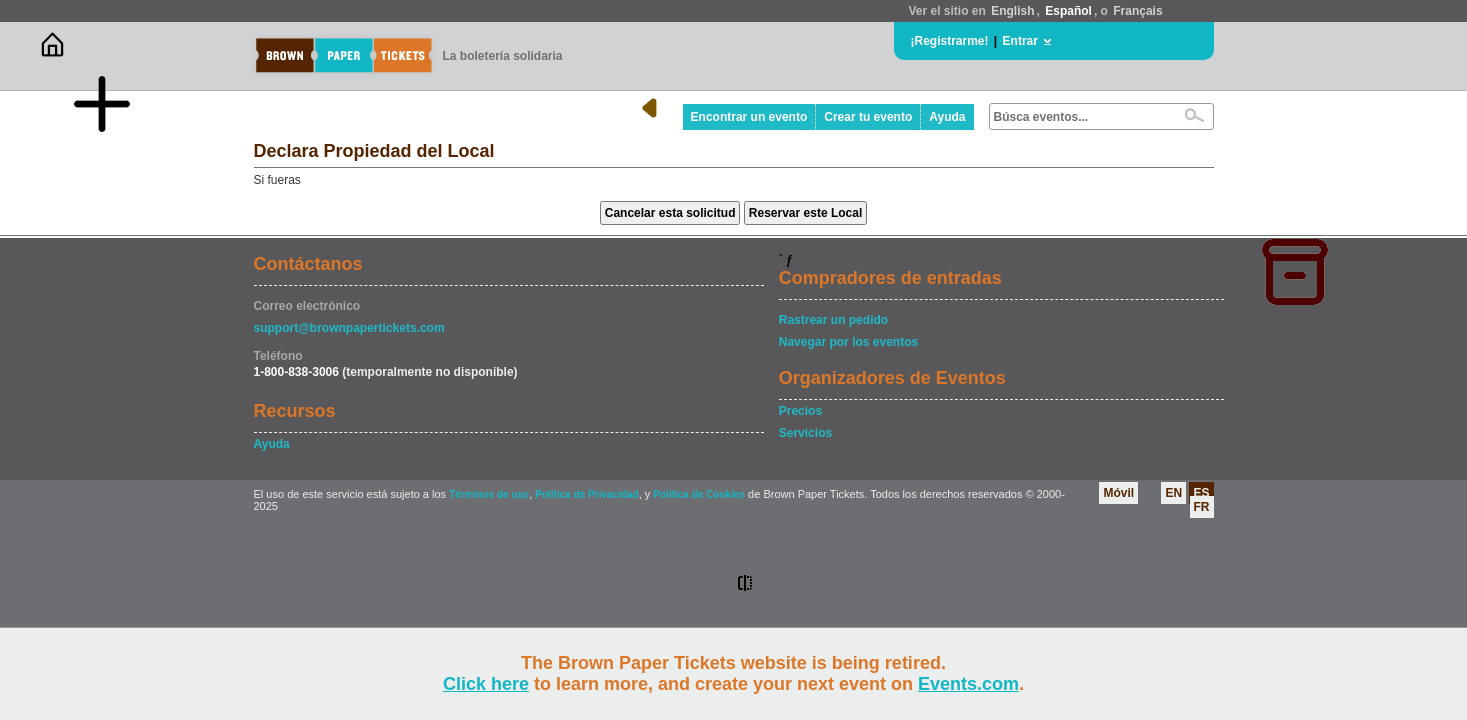 The height and width of the screenshot is (720, 1467). What do you see at coordinates (745, 583) in the screenshot?
I see `flip image horizontally` at bounding box center [745, 583].